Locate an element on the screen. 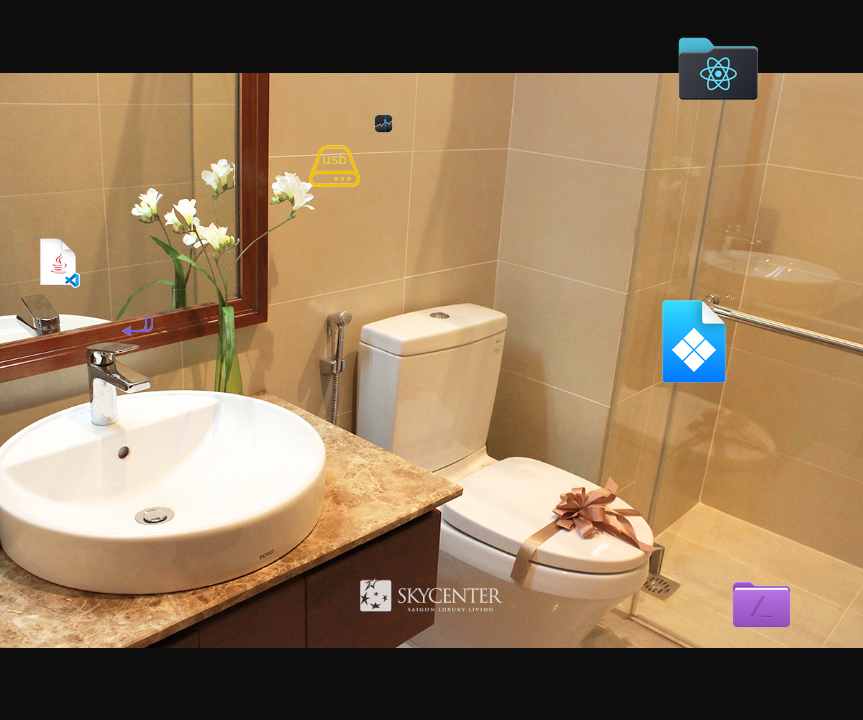 The image size is (863, 720). open react project folder is located at coordinates (718, 71).